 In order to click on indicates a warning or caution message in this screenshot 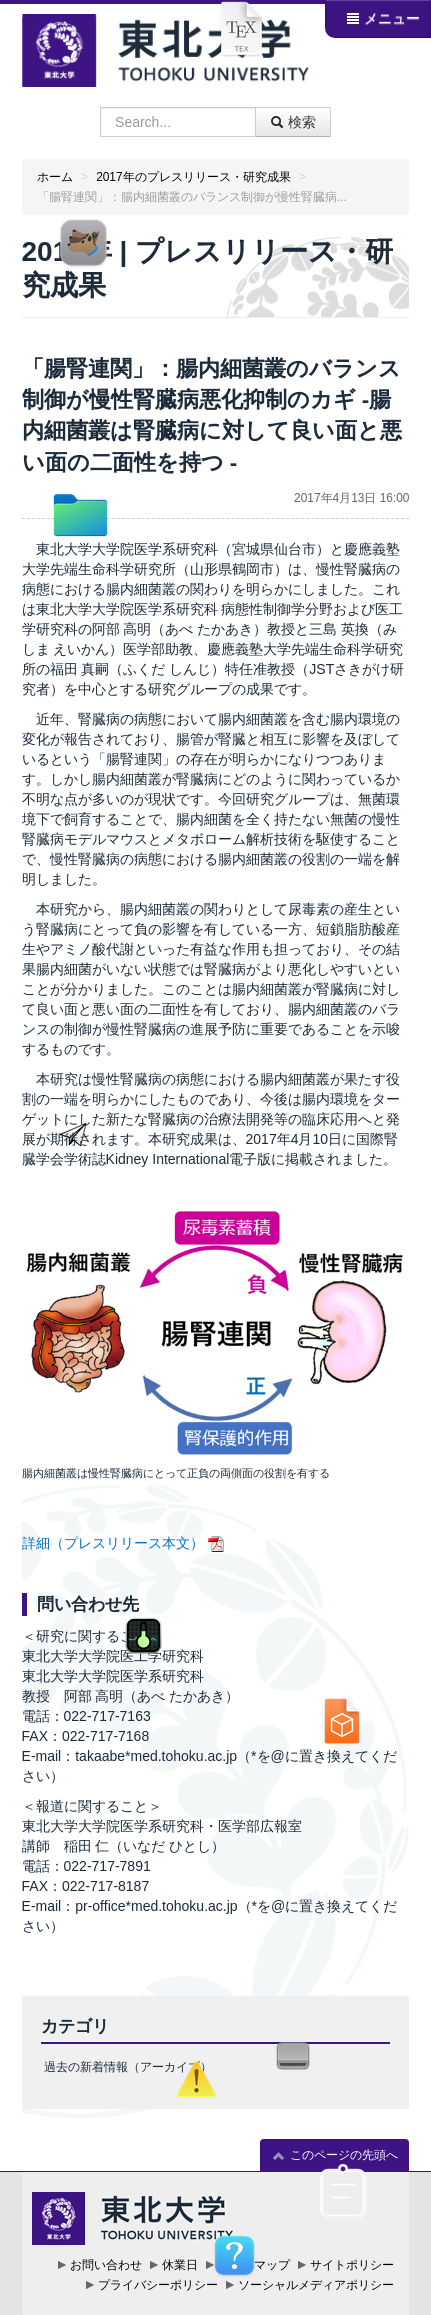, I will do `click(196, 2079)`.